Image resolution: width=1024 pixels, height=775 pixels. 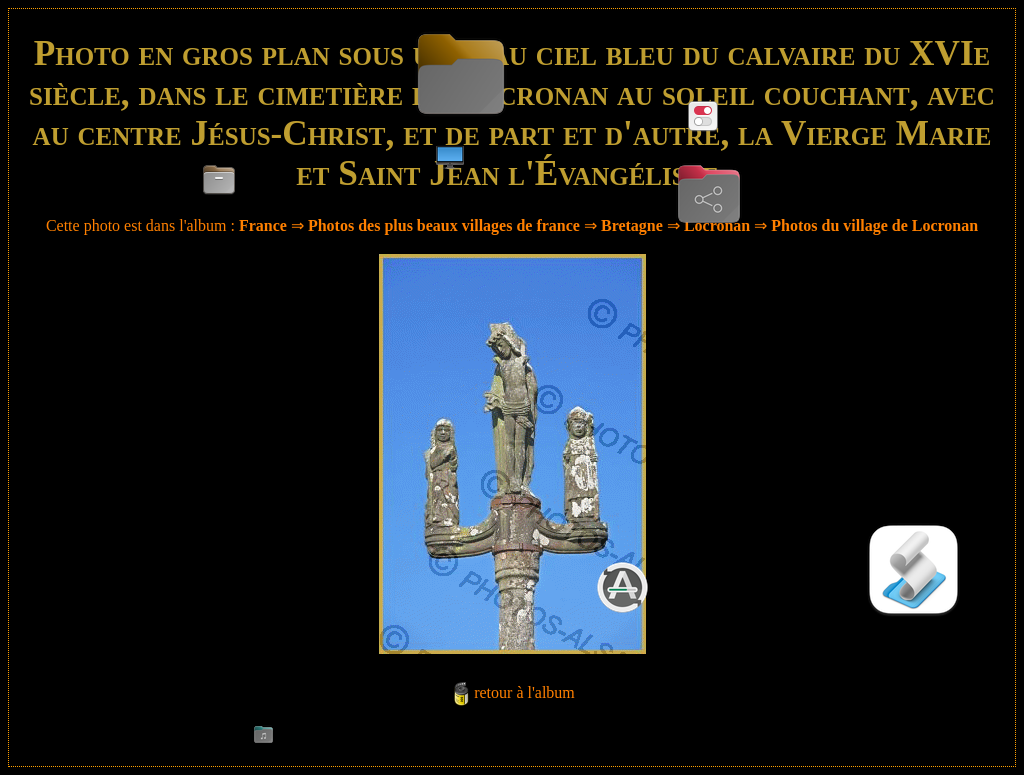 I want to click on open the file manager application, so click(x=219, y=179).